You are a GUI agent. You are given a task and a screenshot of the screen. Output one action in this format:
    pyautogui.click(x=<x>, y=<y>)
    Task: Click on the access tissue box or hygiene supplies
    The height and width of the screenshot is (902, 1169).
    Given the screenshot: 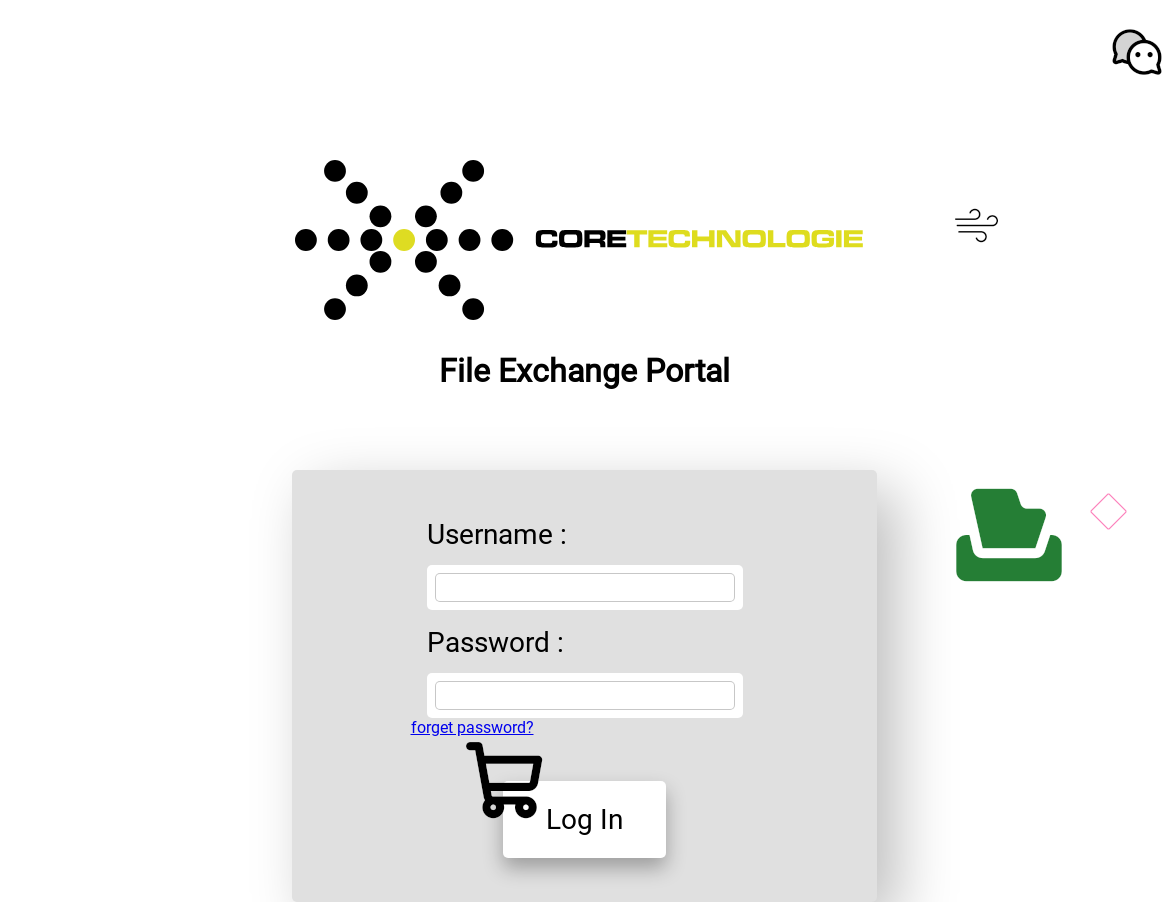 What is the action you would take?
    pyautogui.click(x=1009, y=535)
    